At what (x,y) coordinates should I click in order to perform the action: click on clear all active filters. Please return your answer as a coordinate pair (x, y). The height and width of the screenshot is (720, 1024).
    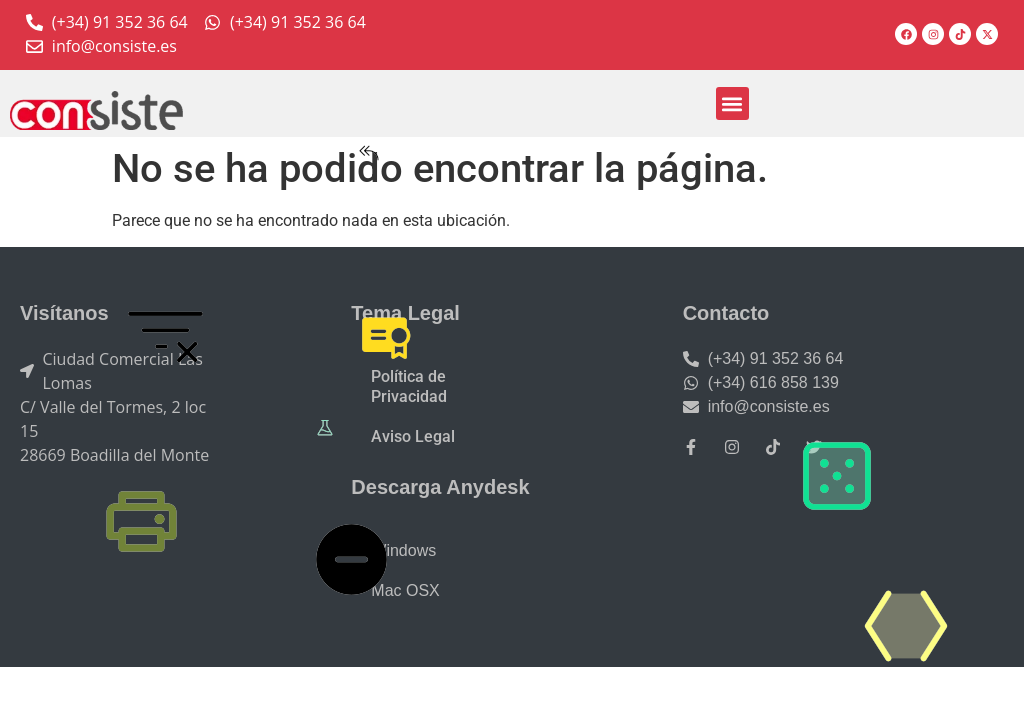
    Looking at the image, I should click on (165, 327).